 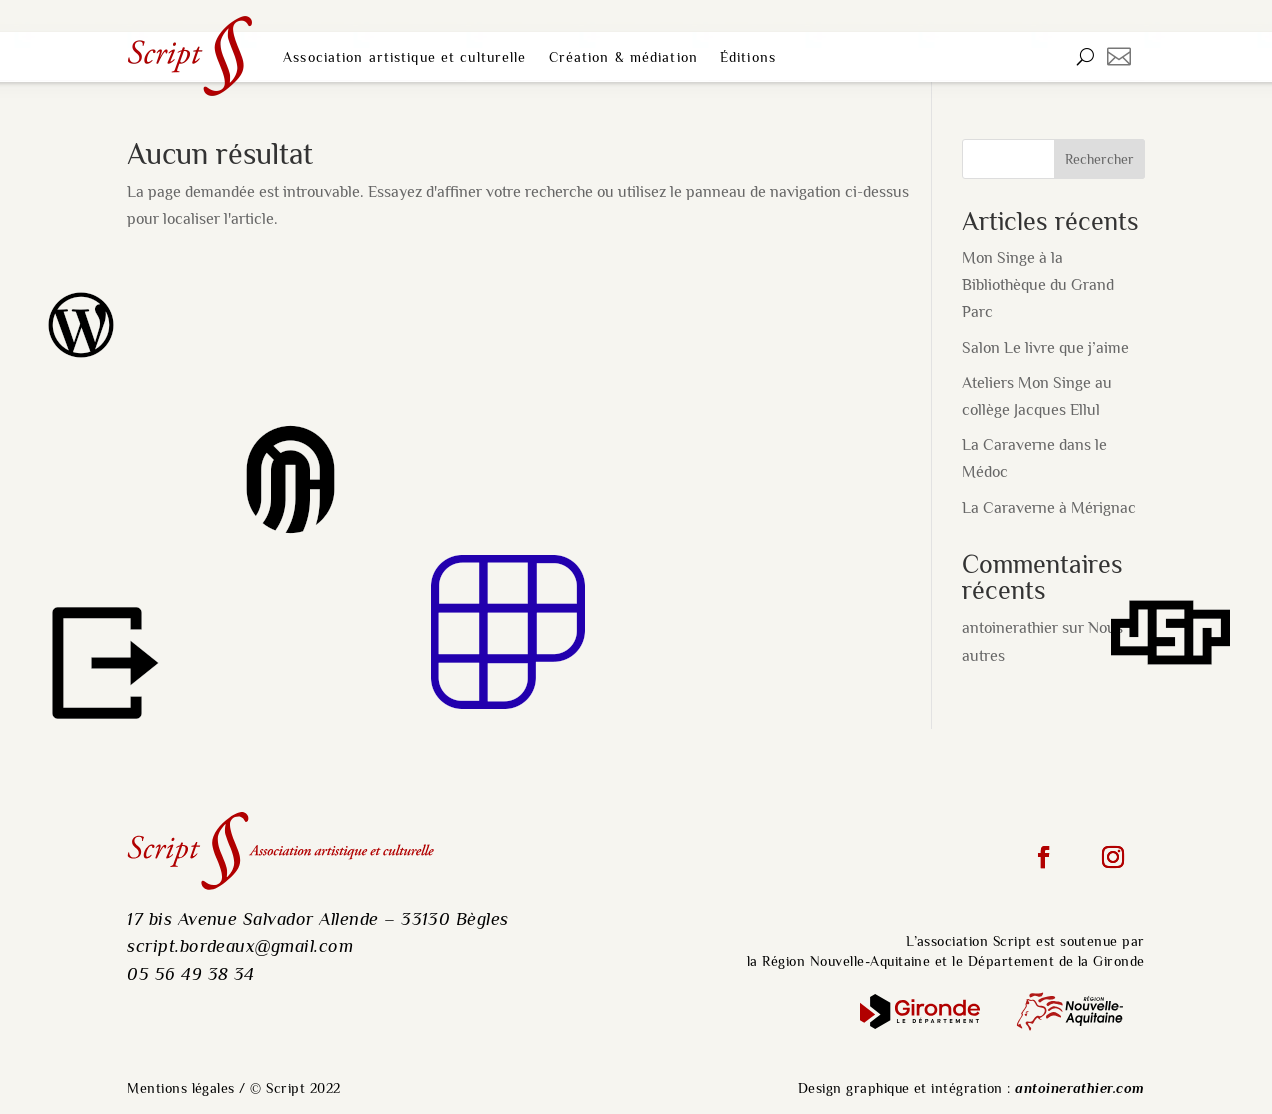 I want to click on open Polywork profile, so click(x=508, y=632).